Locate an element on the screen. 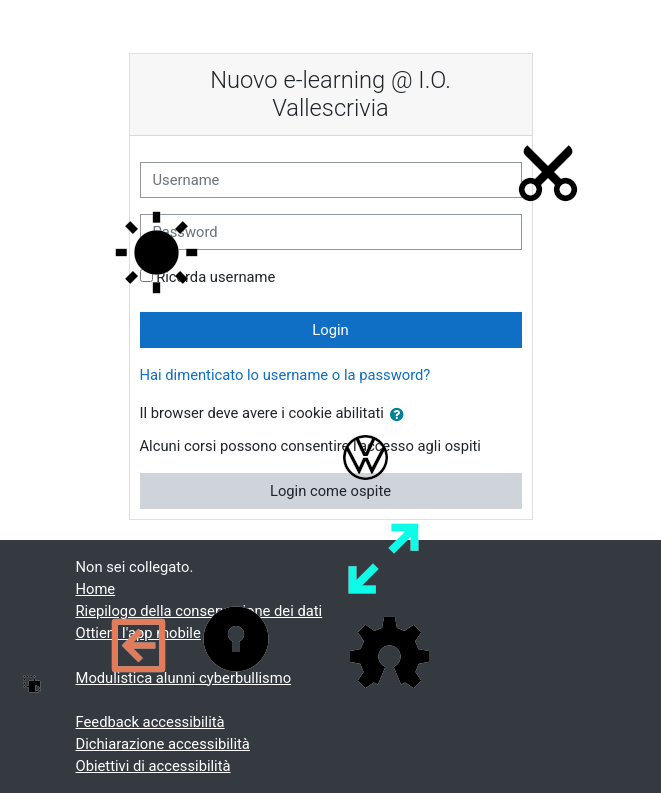 This screenshot has height=793, width=661. lock or secure a room is located at coordinates (236, 639).